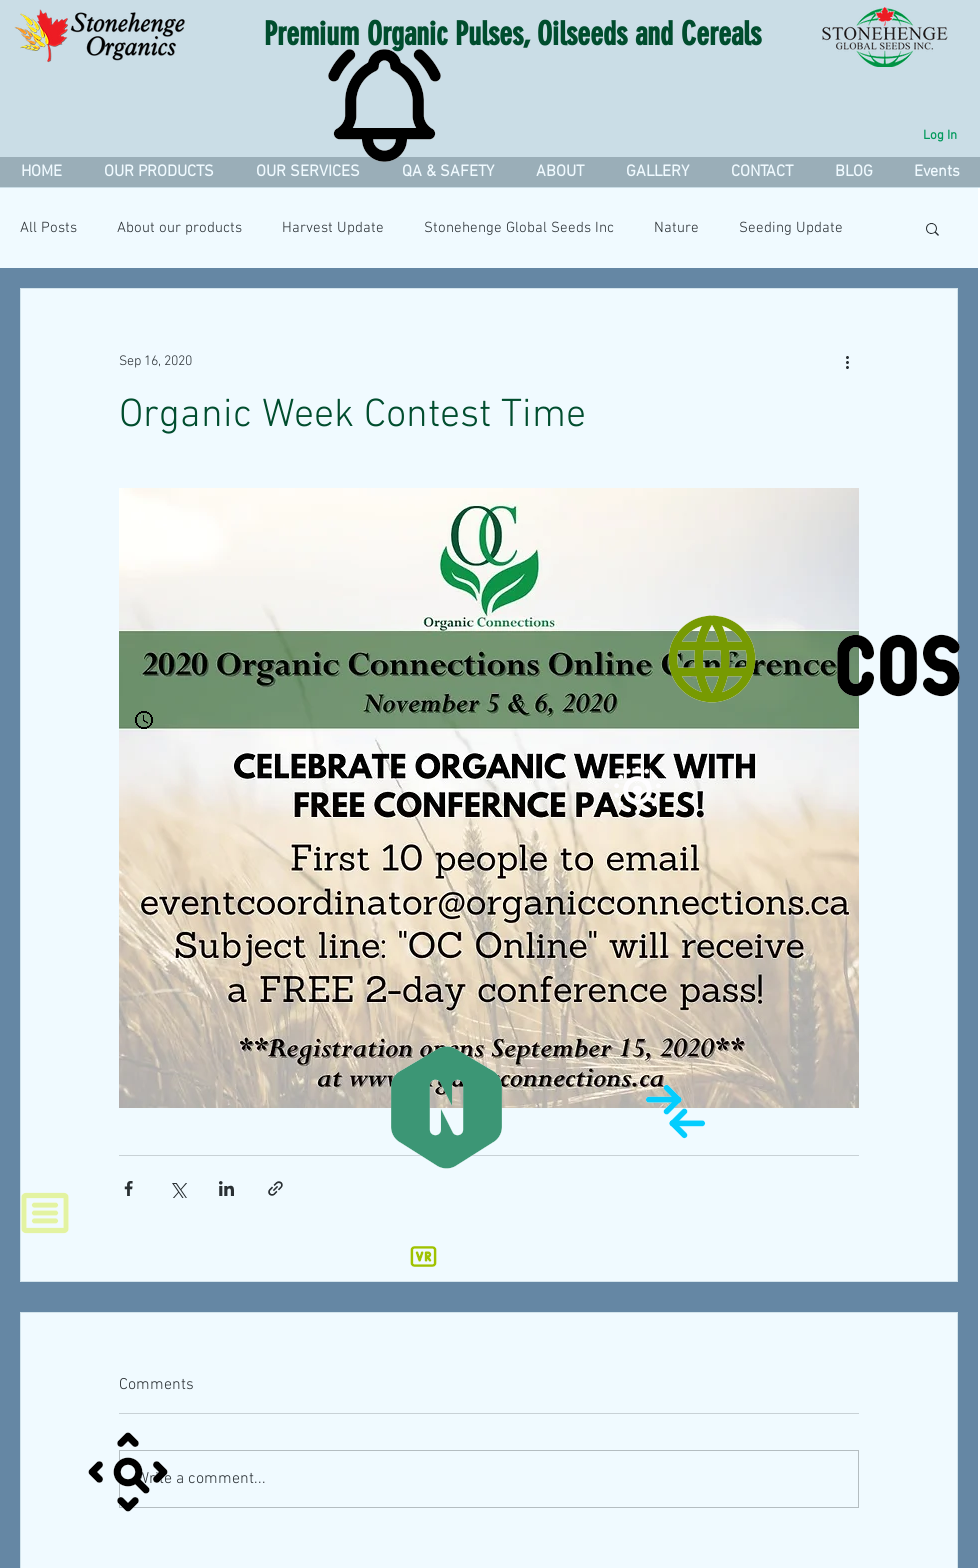 This screenshot has height=1568, width=980. I want to click on indicates new notifications or alerts, so click(384, 105).